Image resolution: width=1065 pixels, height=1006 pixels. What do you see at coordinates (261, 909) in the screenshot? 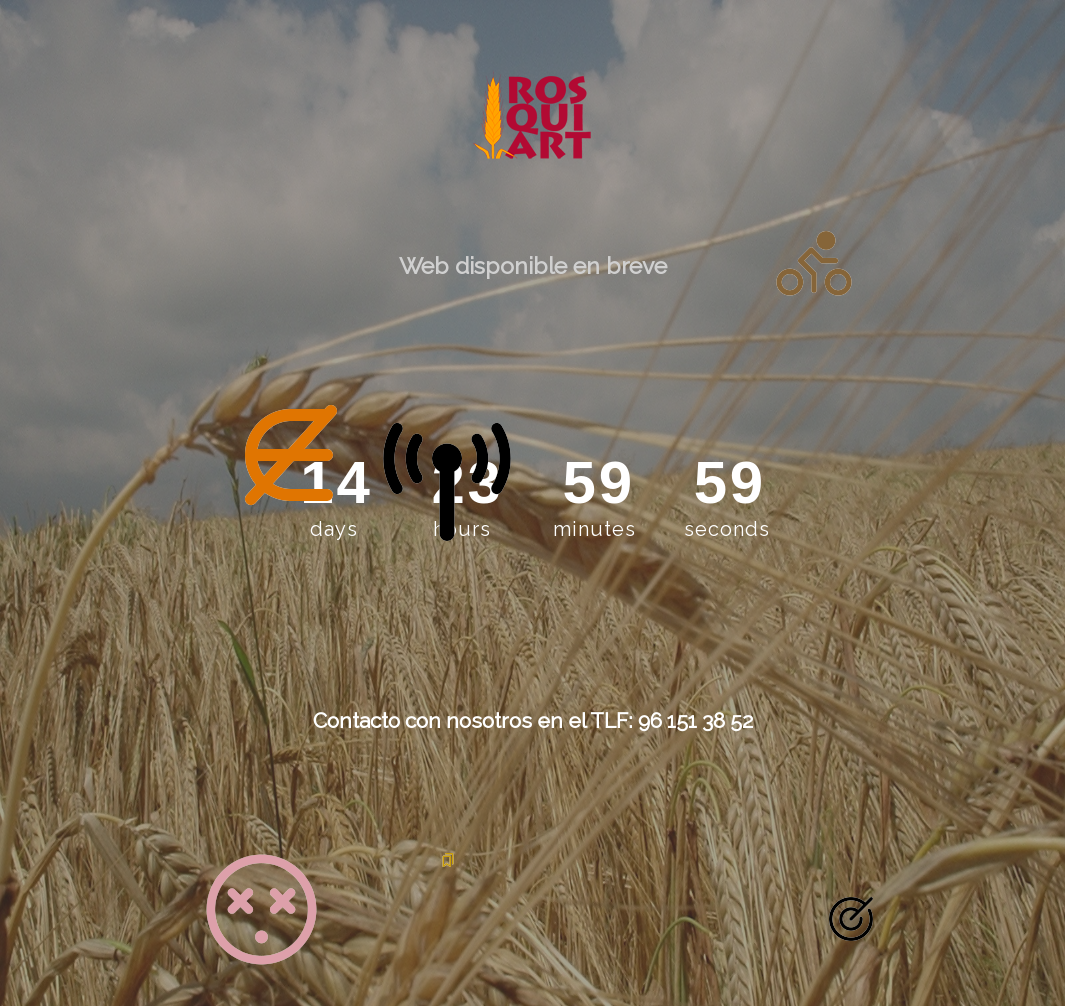
I see `indicates an error or failed state` at bounding box center [261, 909].